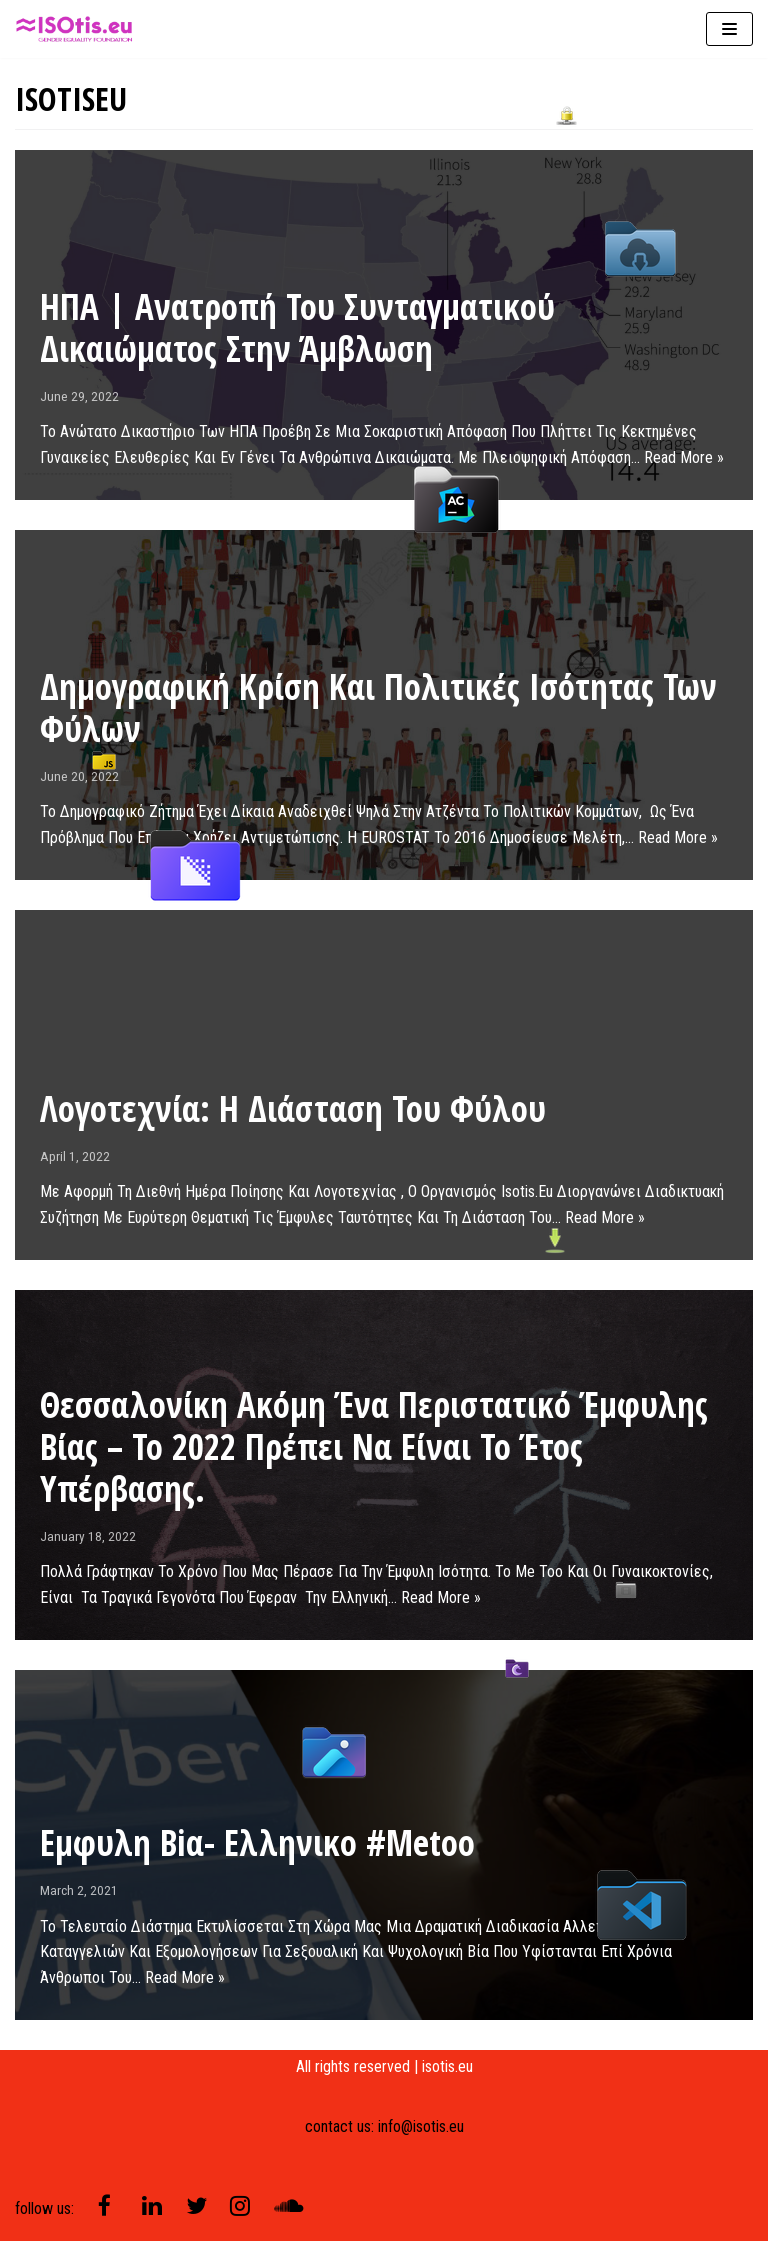 This screenshot has height=2241, width=768. I want to click on open folder containing javascript files, so click(104, 761).